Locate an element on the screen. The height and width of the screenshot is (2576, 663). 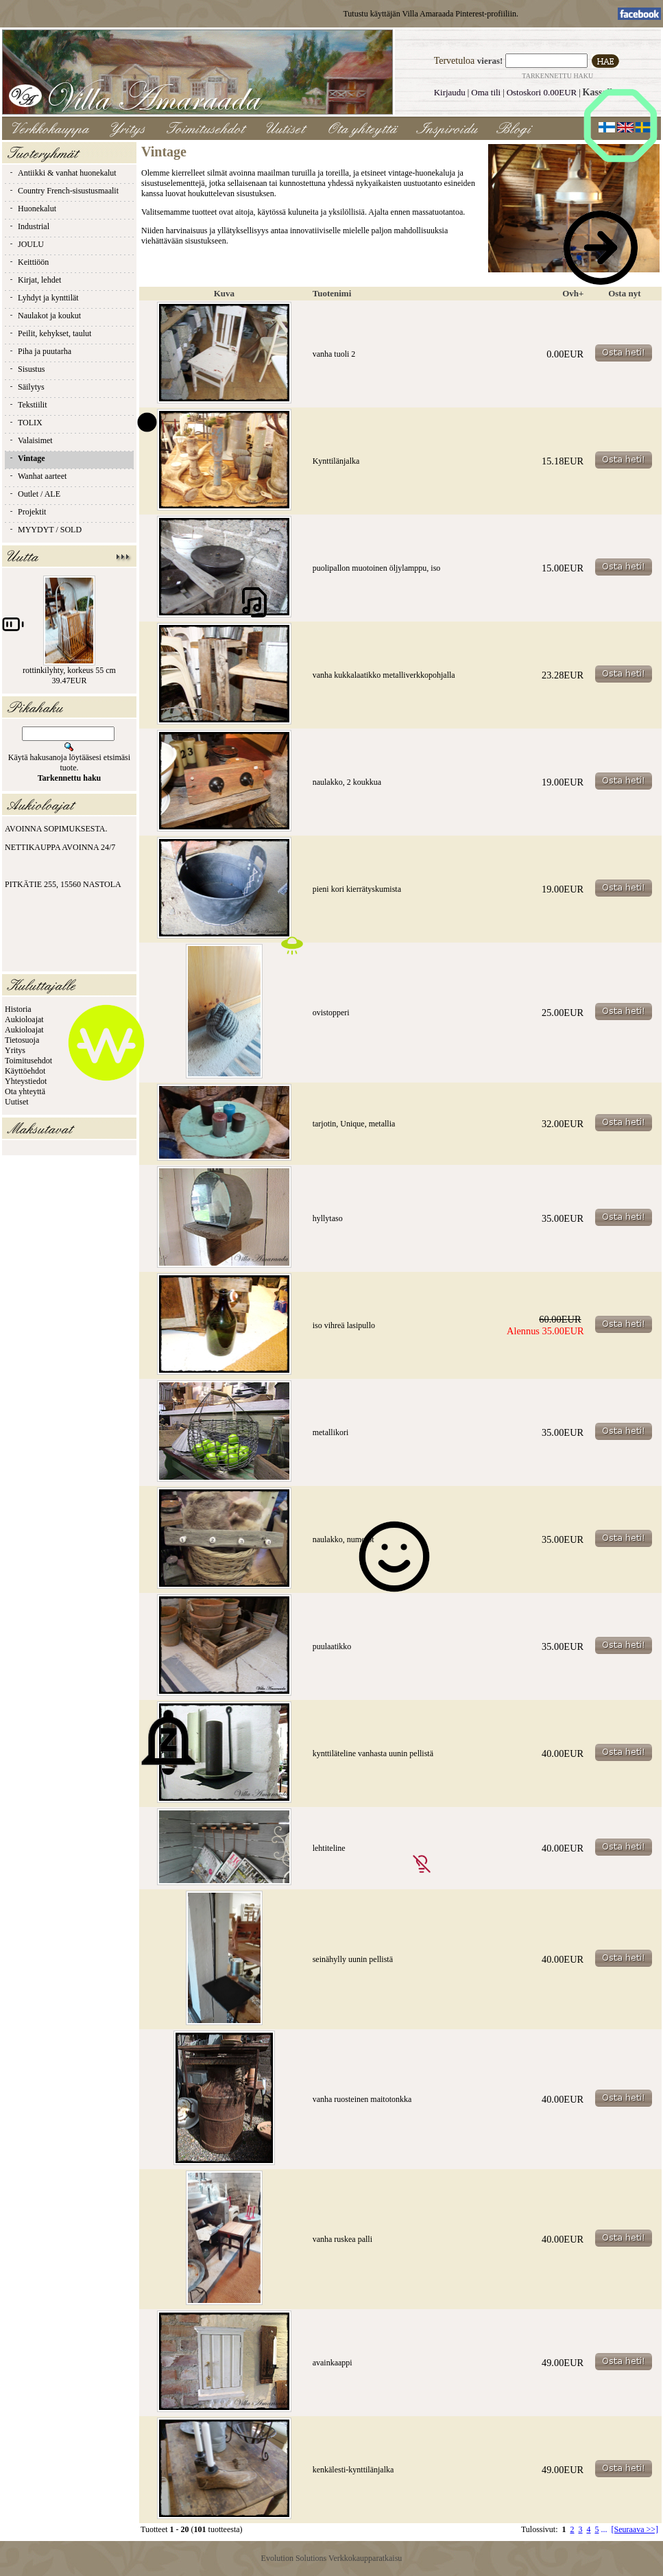
notifications are currently snoozed is located at coordinates (168, 1741).